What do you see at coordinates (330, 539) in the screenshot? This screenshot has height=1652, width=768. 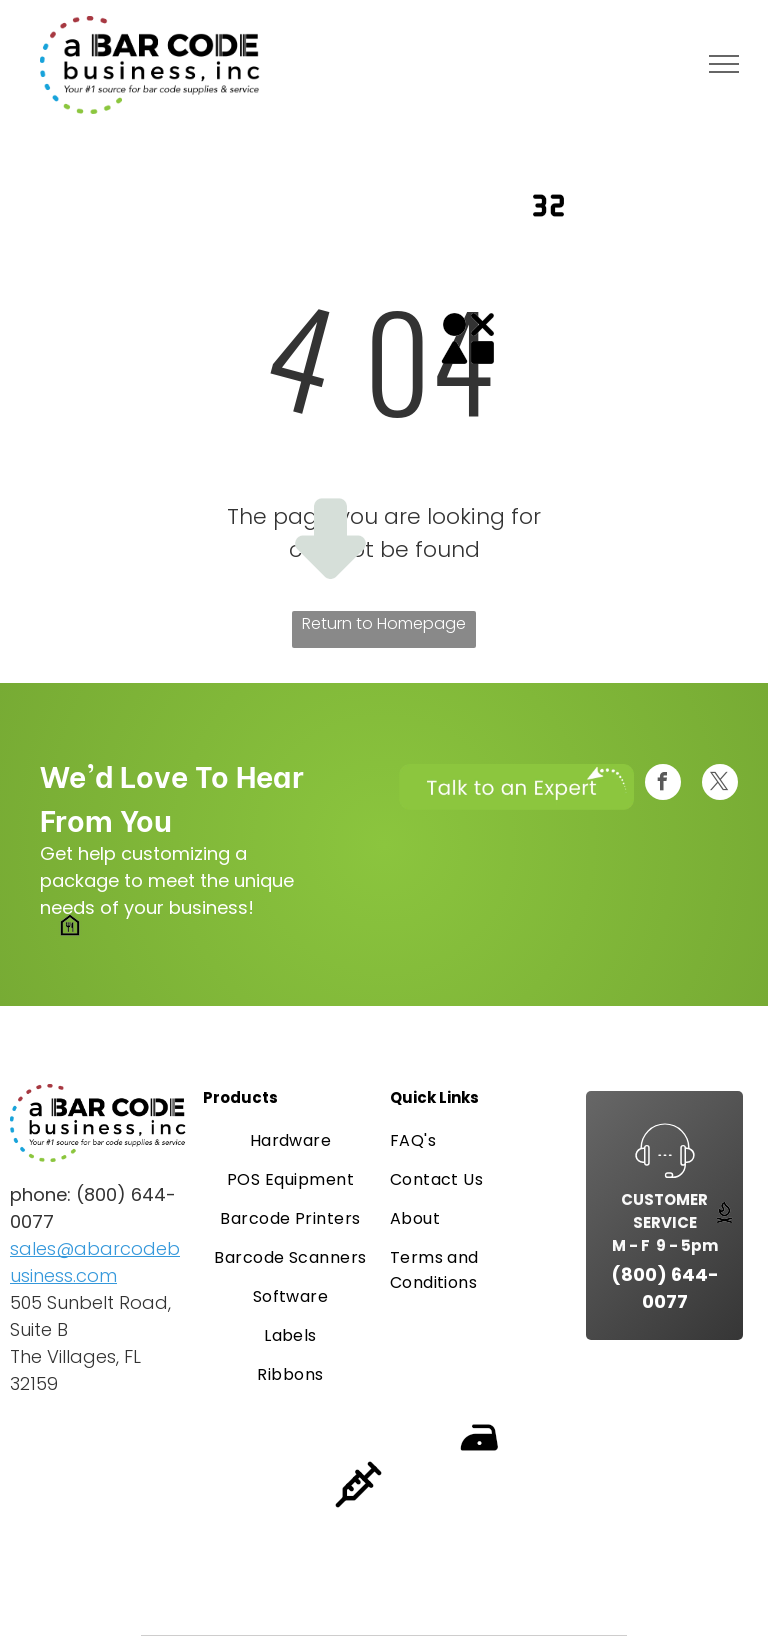 I see `download a file or content` at bounding box center [330, 539].